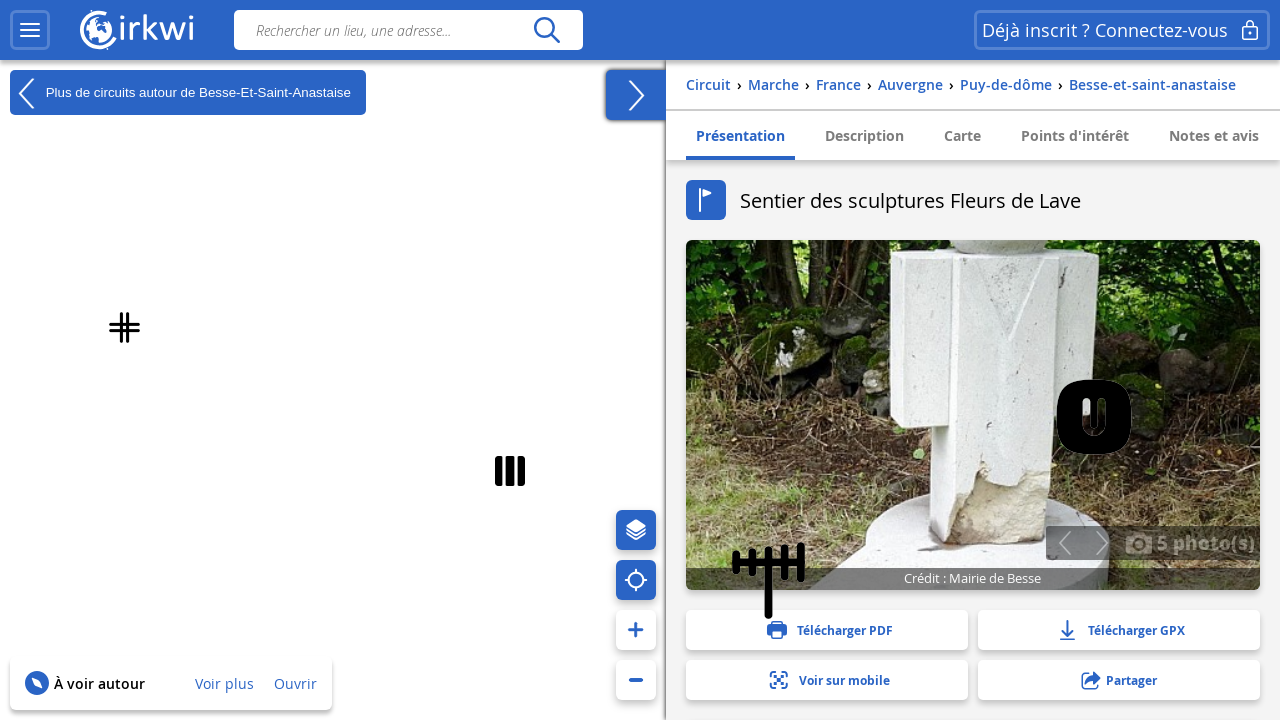 The image size is (1280, 720). I want to click on apply golden ratio grid overlay, so click(124, 327).